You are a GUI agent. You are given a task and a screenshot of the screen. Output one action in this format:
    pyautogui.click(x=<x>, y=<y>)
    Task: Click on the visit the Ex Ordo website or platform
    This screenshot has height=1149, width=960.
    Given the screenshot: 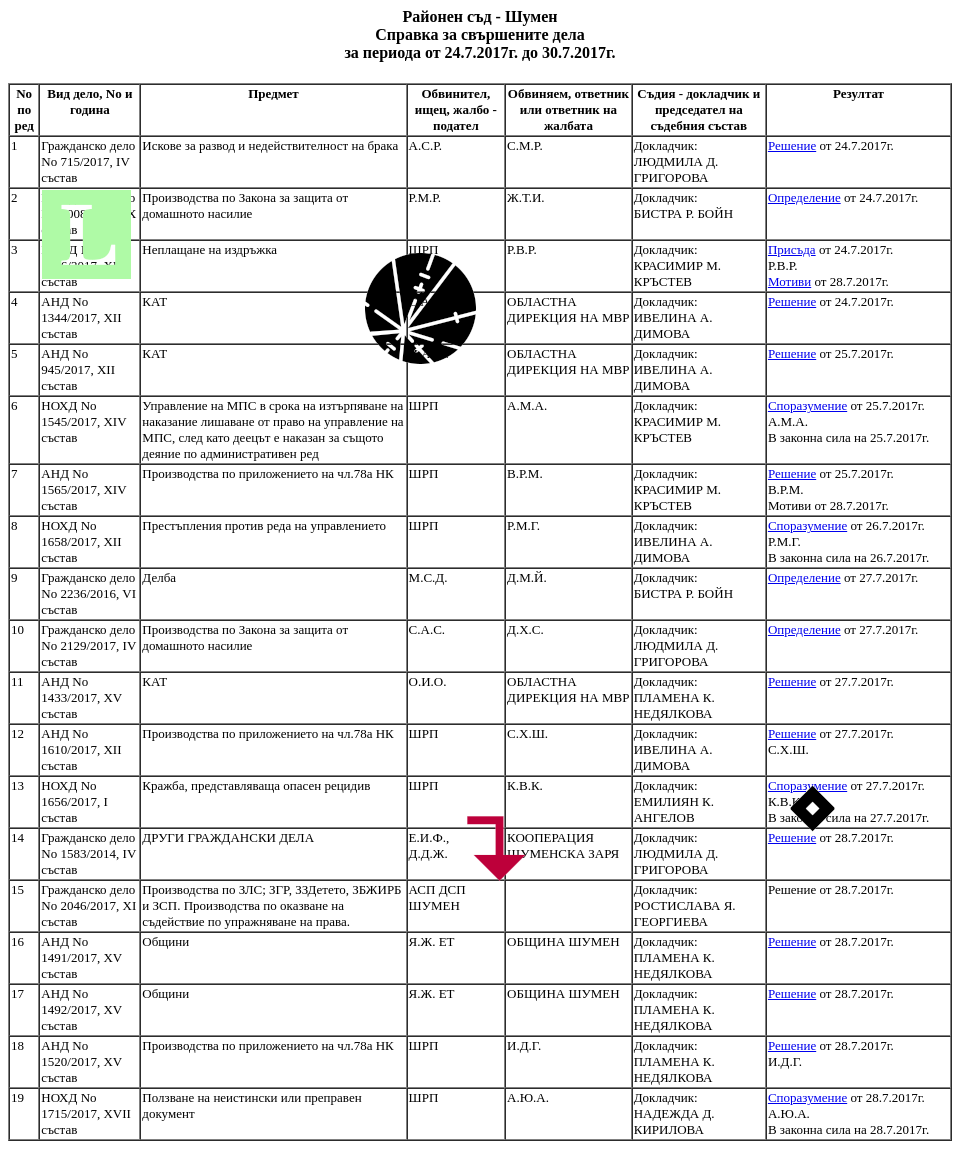 What is the action you would take?
    pyautogui.click(x=420, y=308)
    